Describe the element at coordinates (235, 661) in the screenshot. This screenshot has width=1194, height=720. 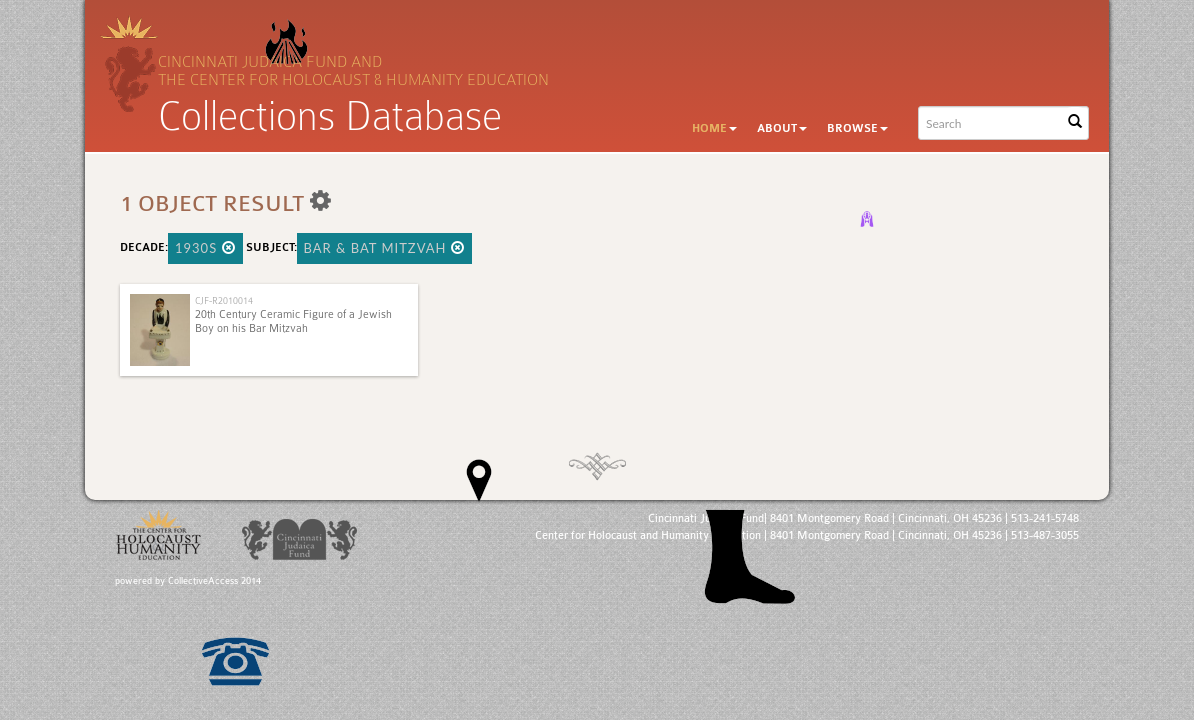
I see `contact customer support via phone` at that location.